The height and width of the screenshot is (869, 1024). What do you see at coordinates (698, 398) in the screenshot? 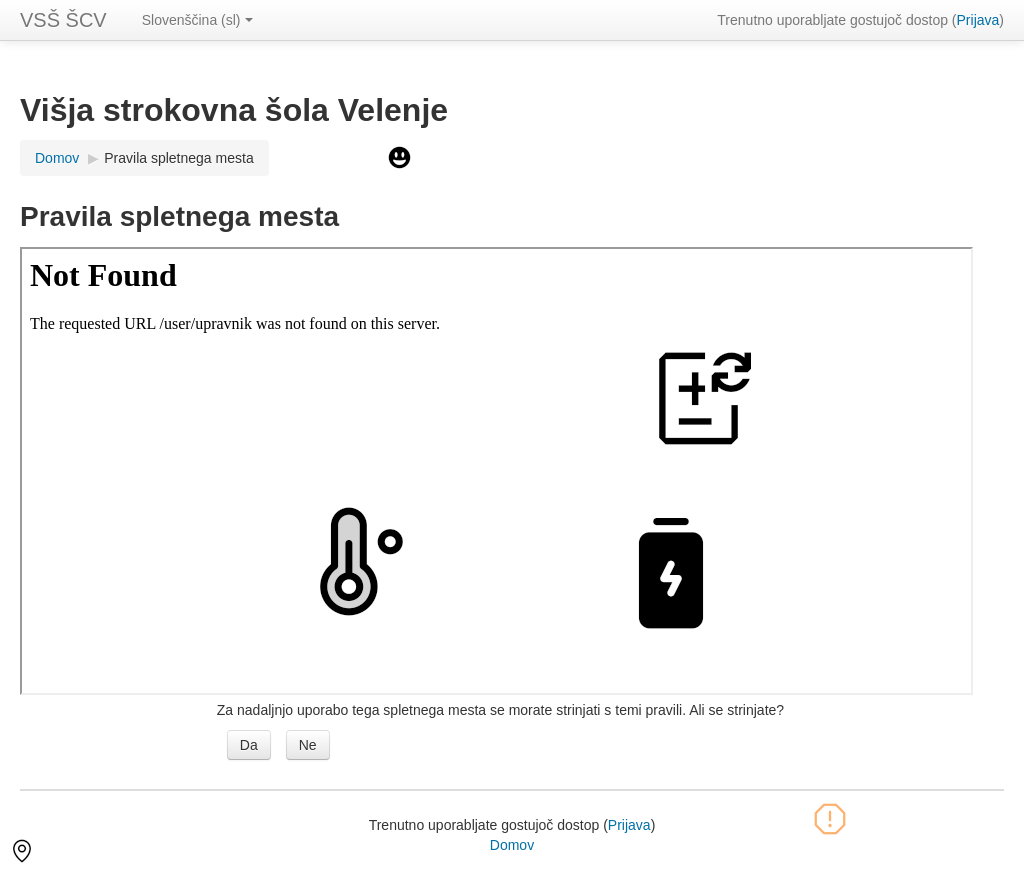
I see `sync or restore an editing session` at bounding box center [698, 398].